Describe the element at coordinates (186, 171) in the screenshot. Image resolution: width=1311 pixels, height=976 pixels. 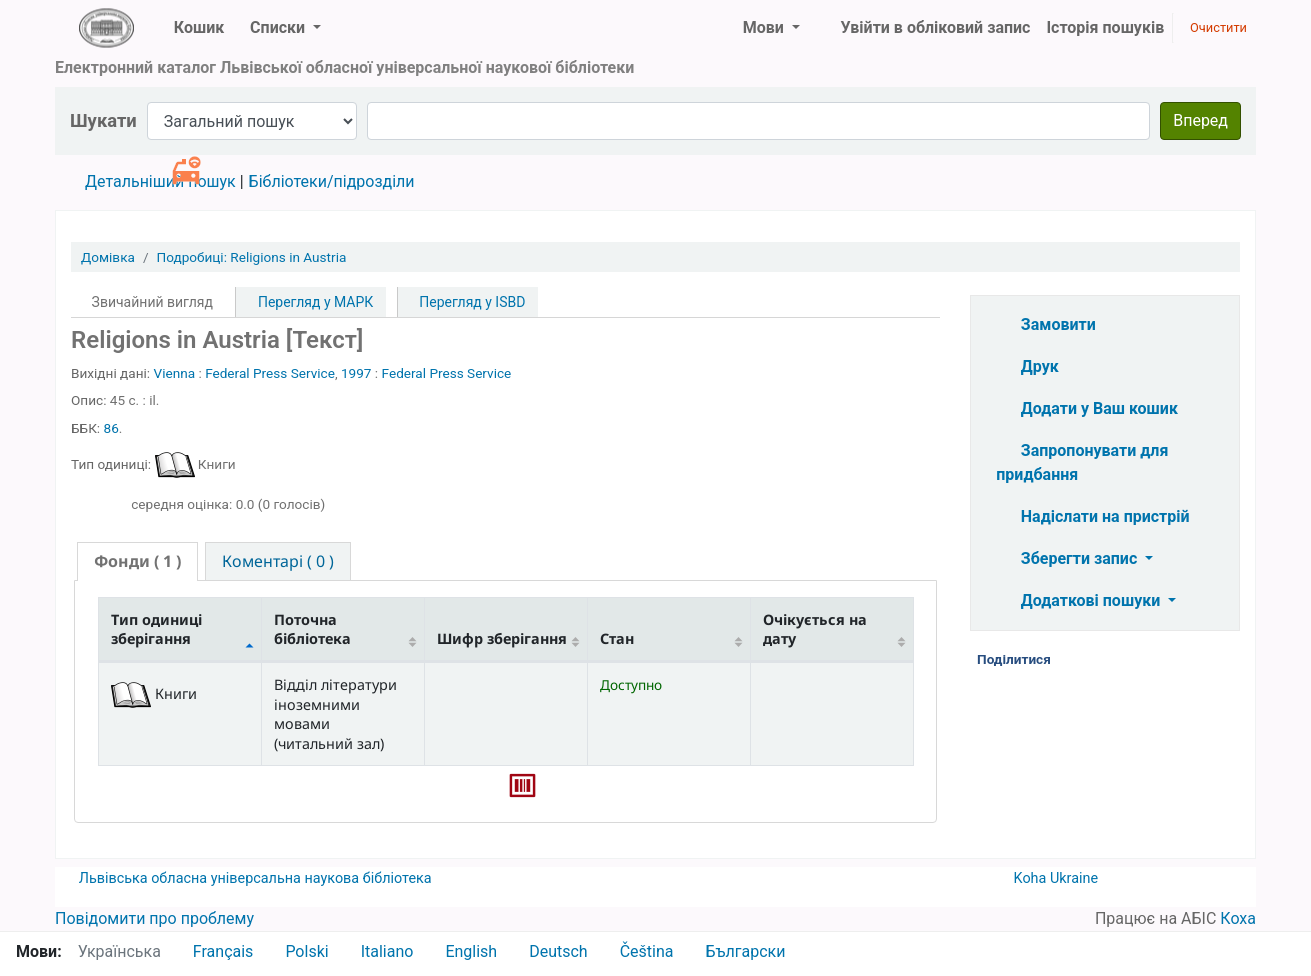
I see `request a wifi-enabled taxi or rideshare` at that location.